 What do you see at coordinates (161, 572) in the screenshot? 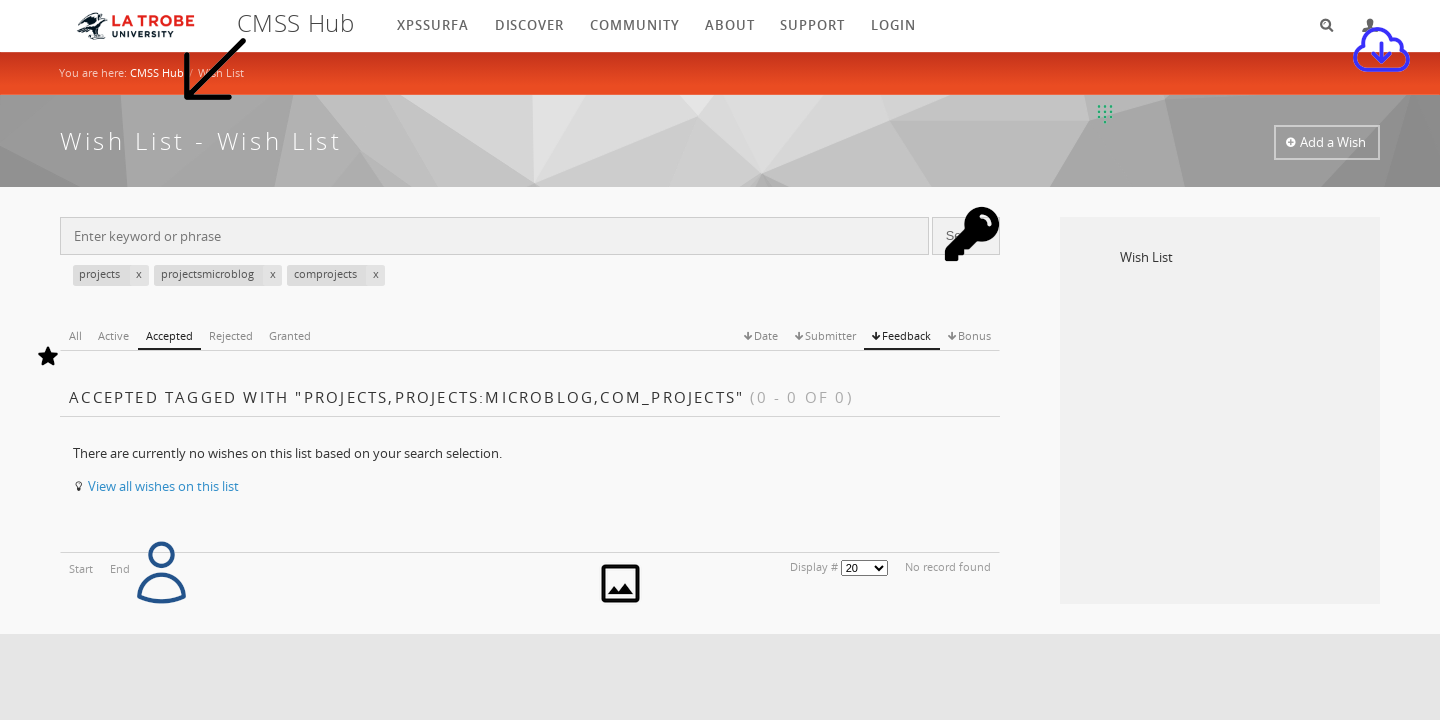
I see `view your profile` at bounding box center [161, 572].